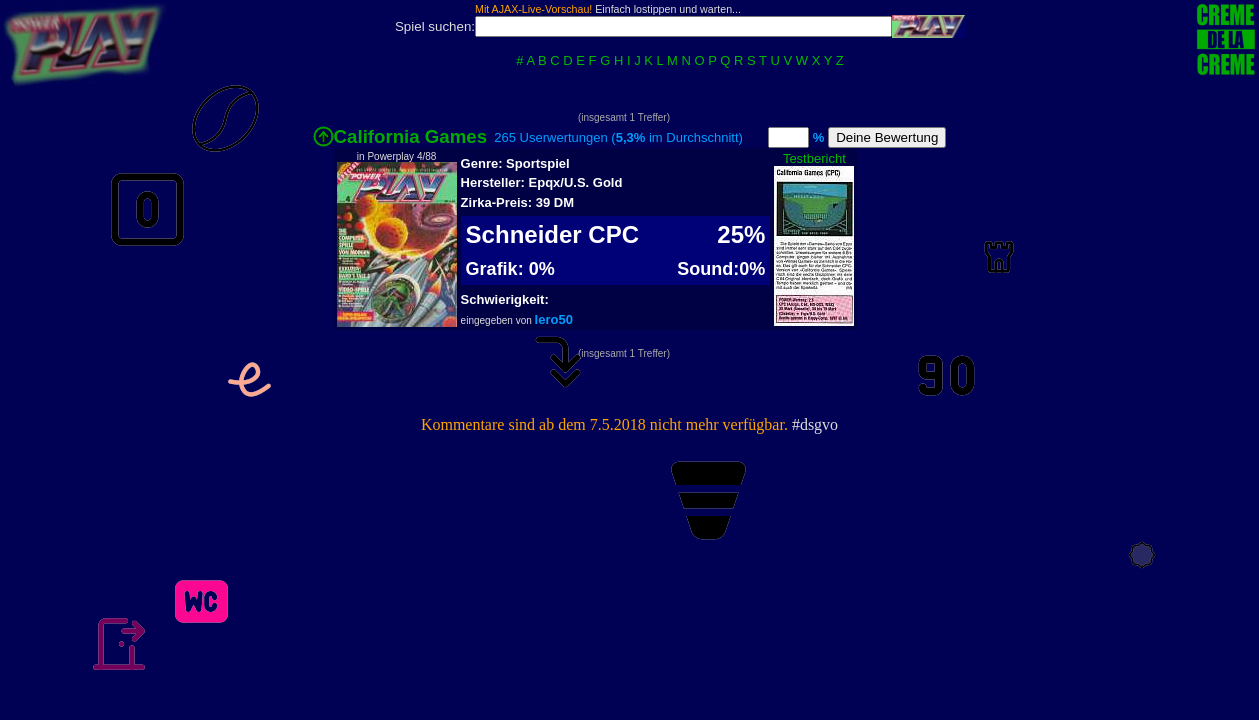 The width and height of the screenshot is (1259, 720). I want to click on view sales funnel analytics, so click(708, 500).